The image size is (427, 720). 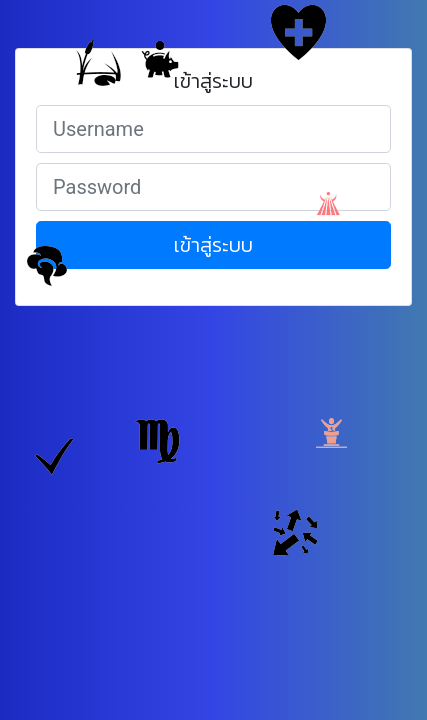 What do you see at coordinates (328, 203) in the screenshot?
I see `access space exploration or interstellar travel features` at bounding box center [328, 203].